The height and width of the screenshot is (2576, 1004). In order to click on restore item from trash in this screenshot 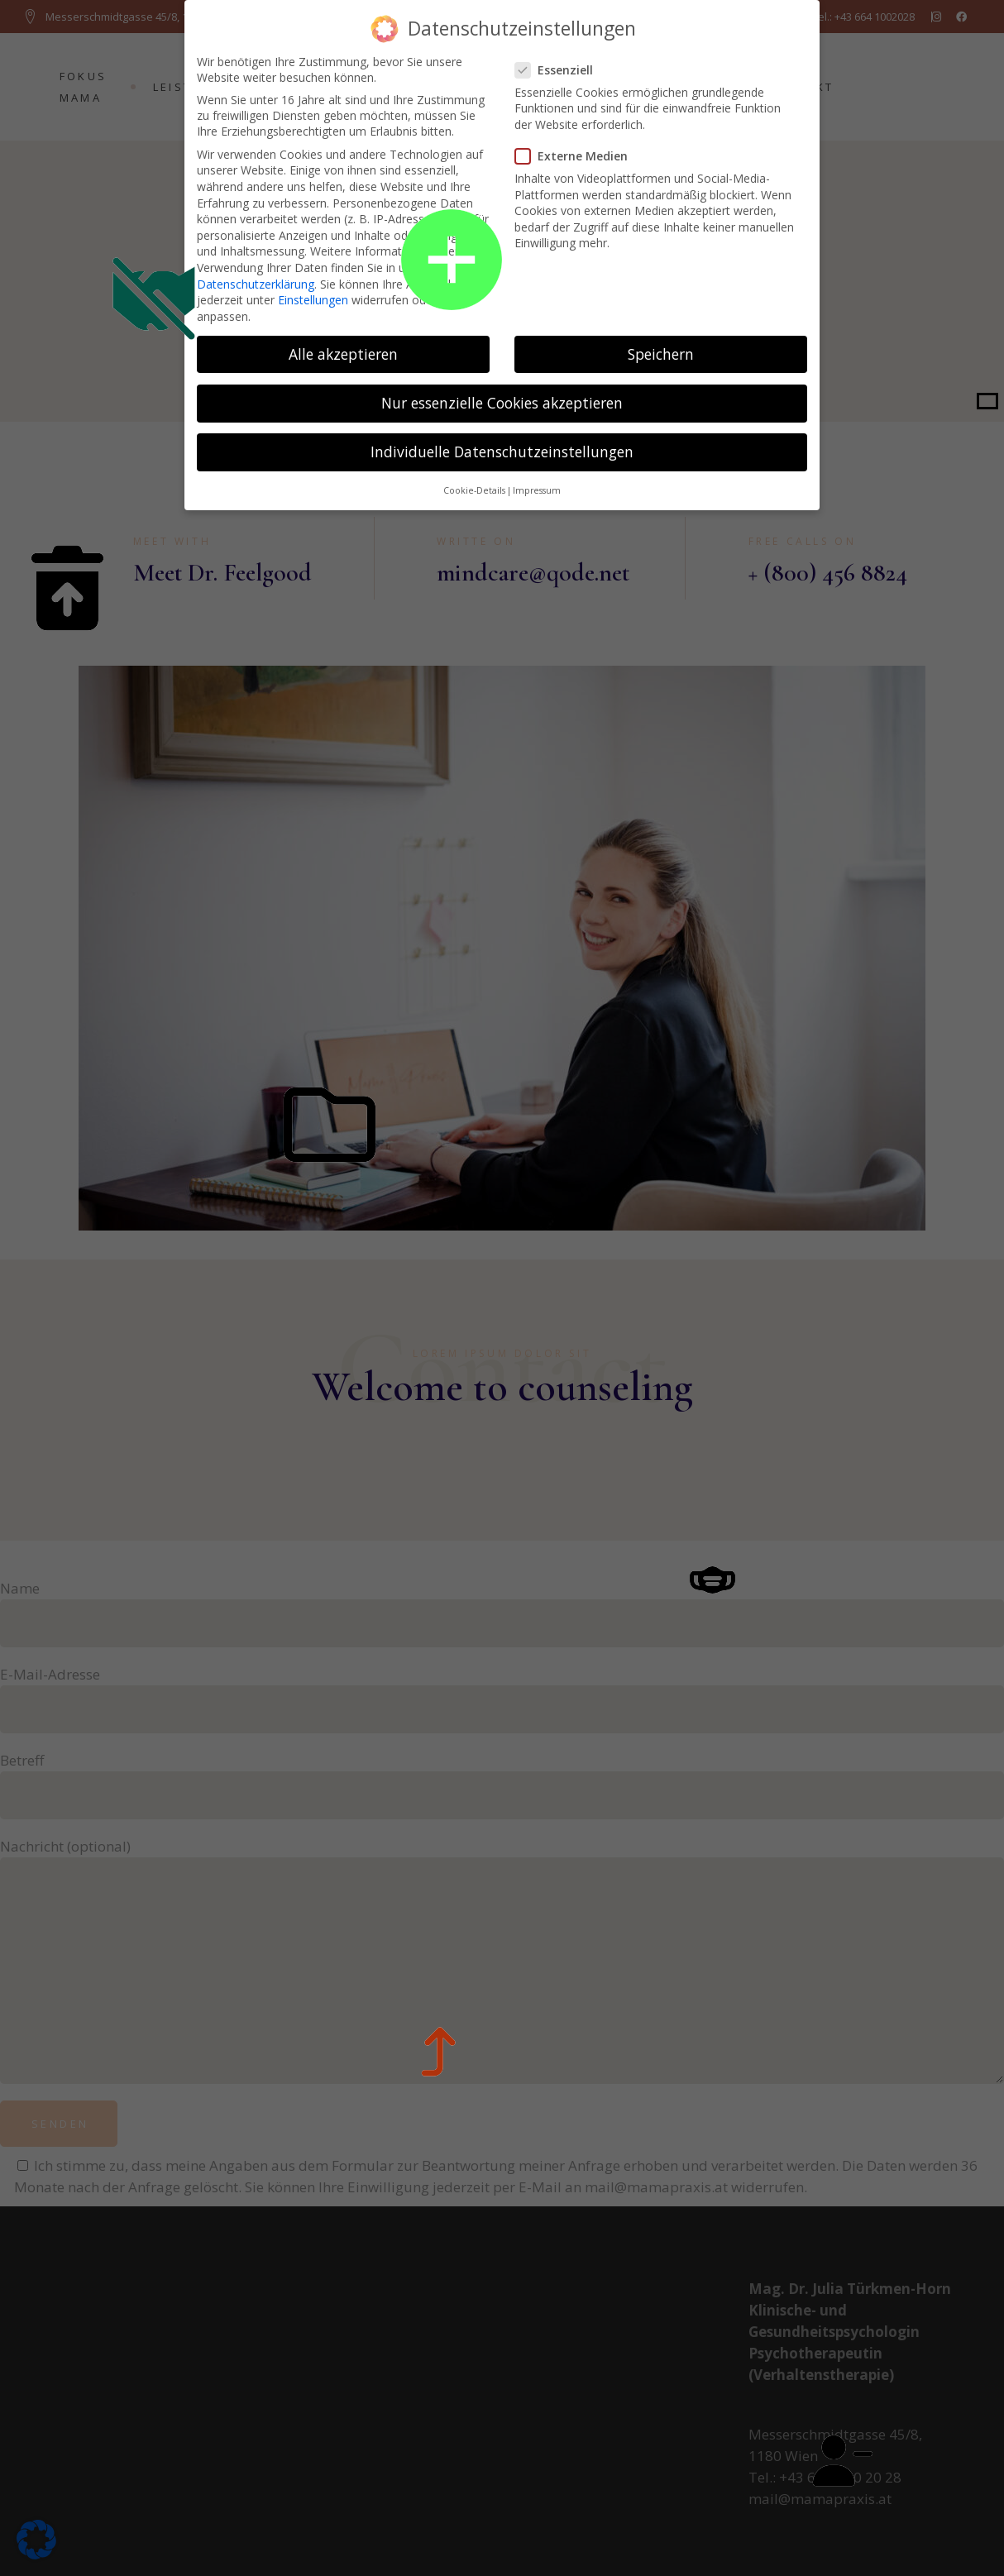, I will do `click(67, 589)`.